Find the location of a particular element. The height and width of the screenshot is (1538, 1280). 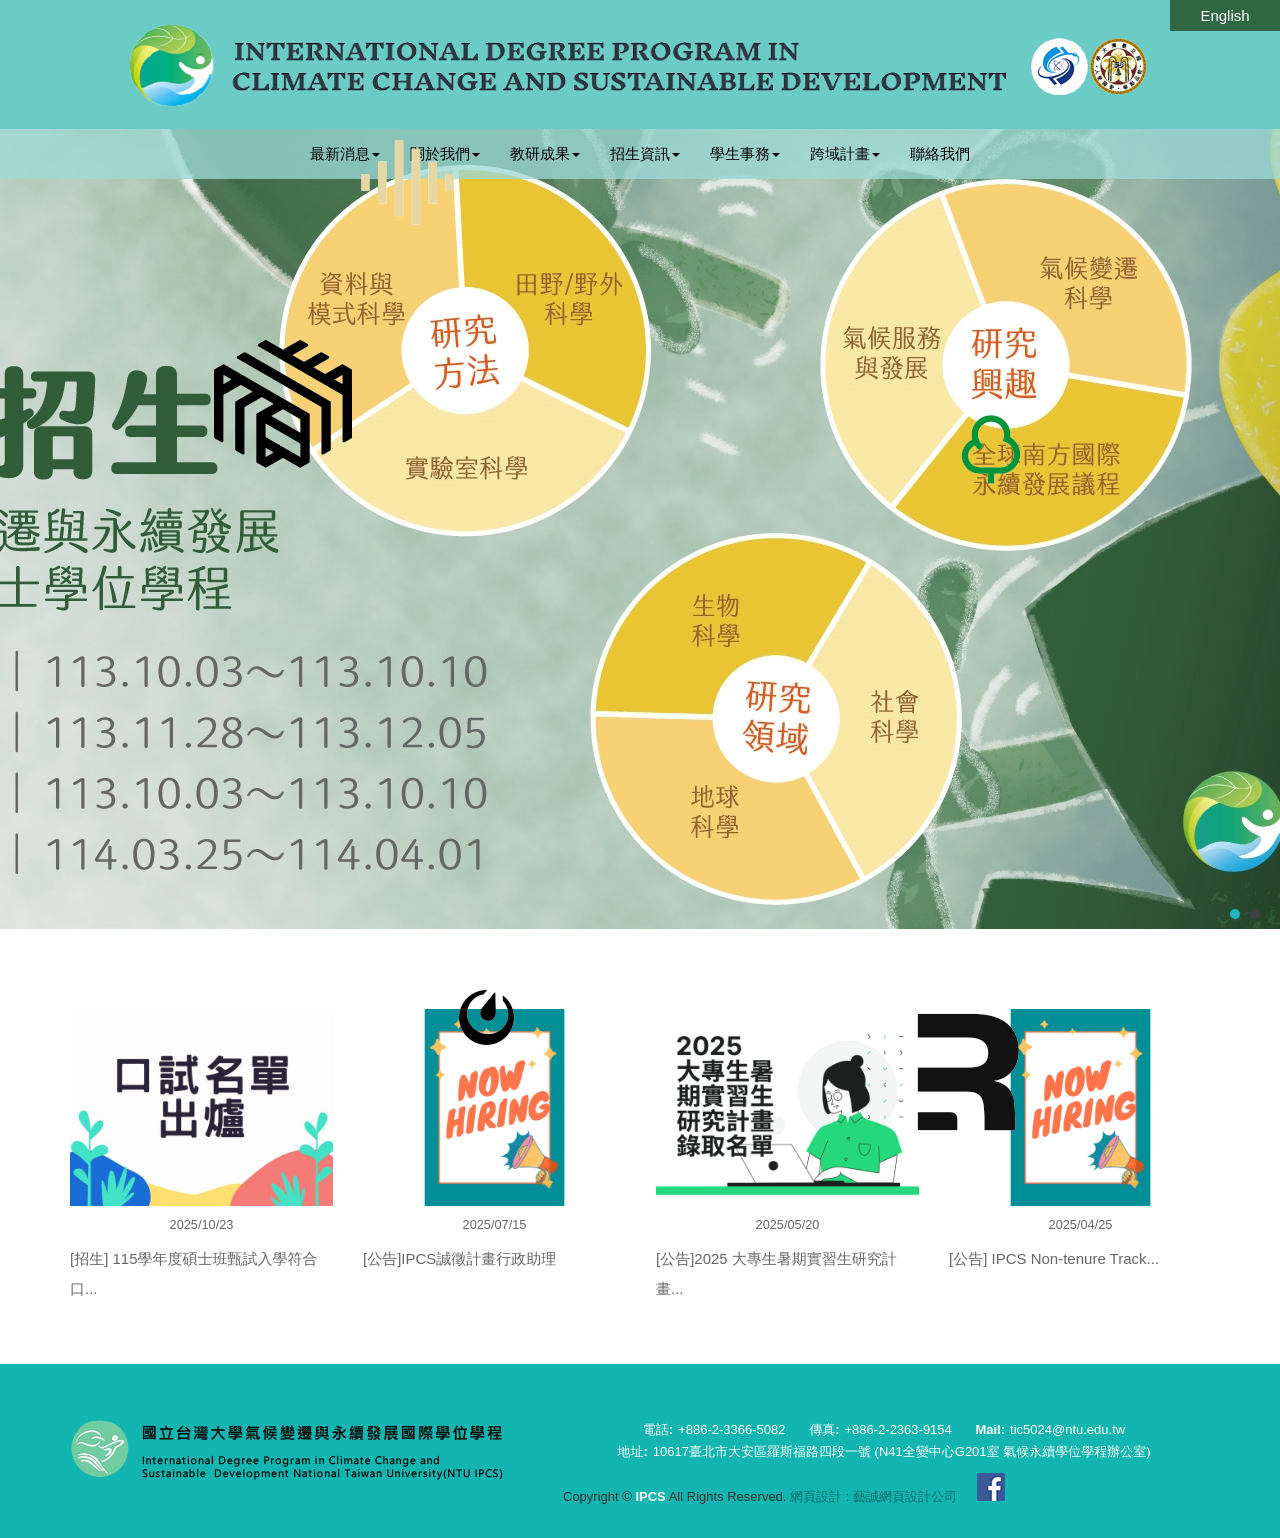

voice recognition or audio waveform indicator is located at coordinates (407, 182).